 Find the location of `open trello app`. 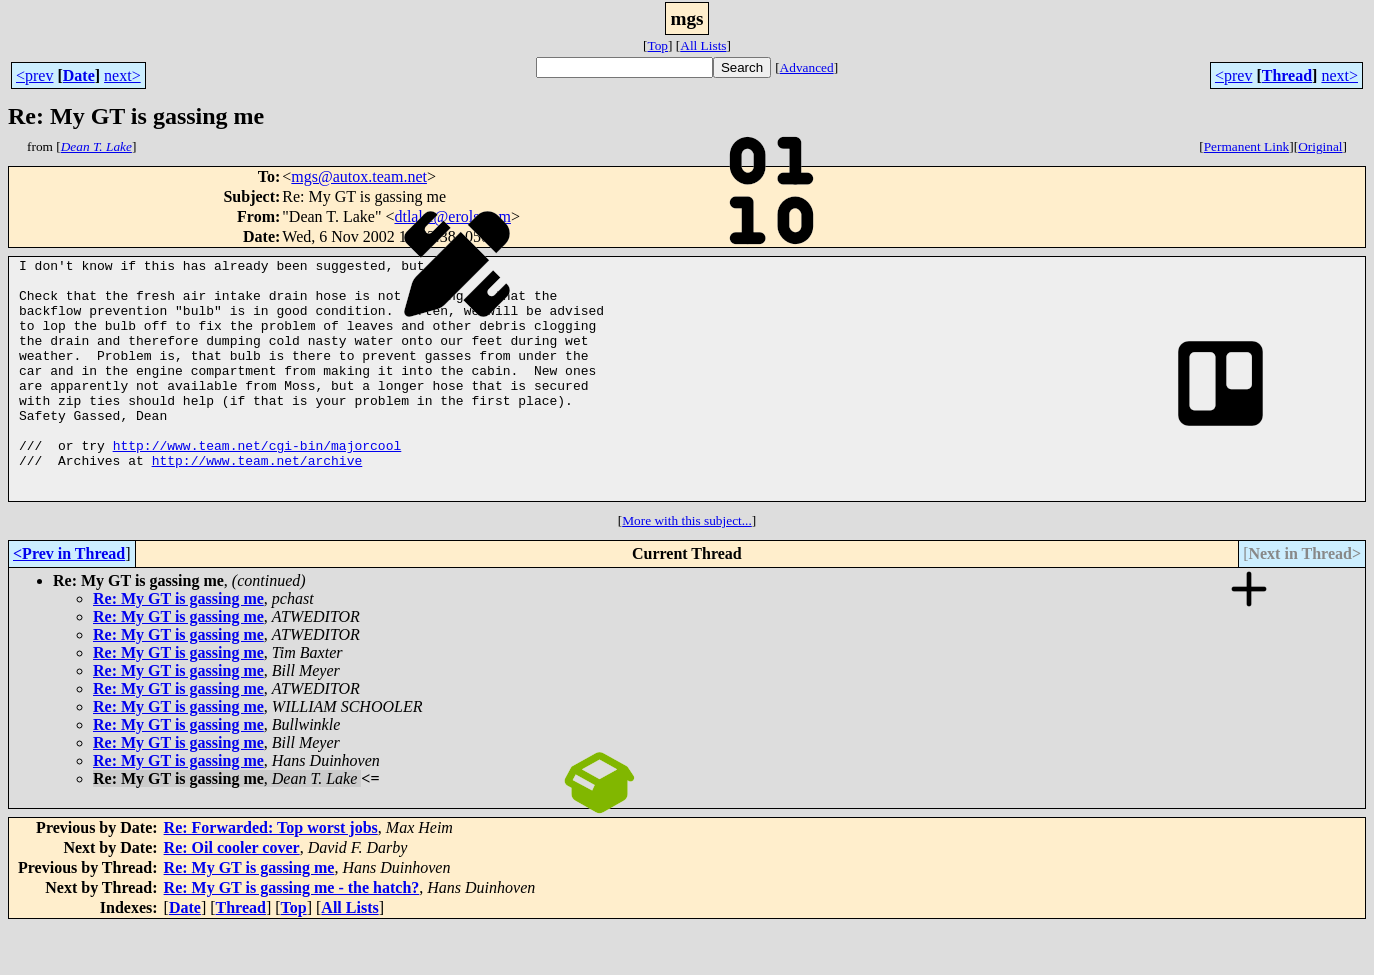

open trello app is located at coordinates (1220, 383).